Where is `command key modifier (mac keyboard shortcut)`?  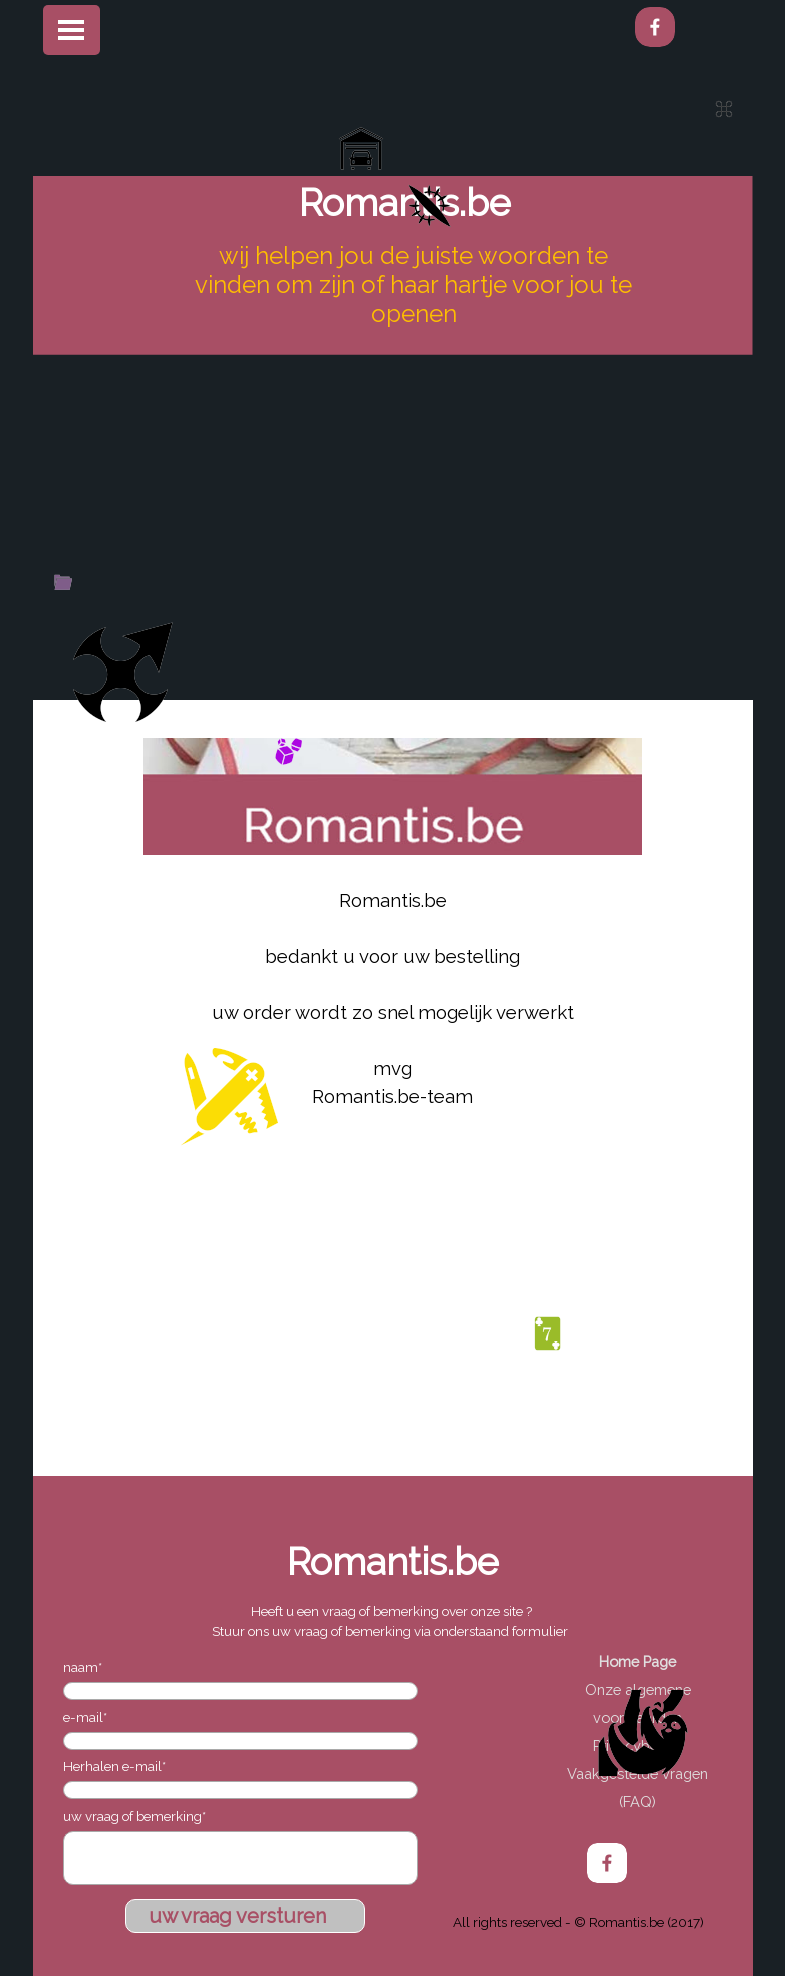
command key modifier (mac keyboard shortcut) is located at coordinates (724, 109).